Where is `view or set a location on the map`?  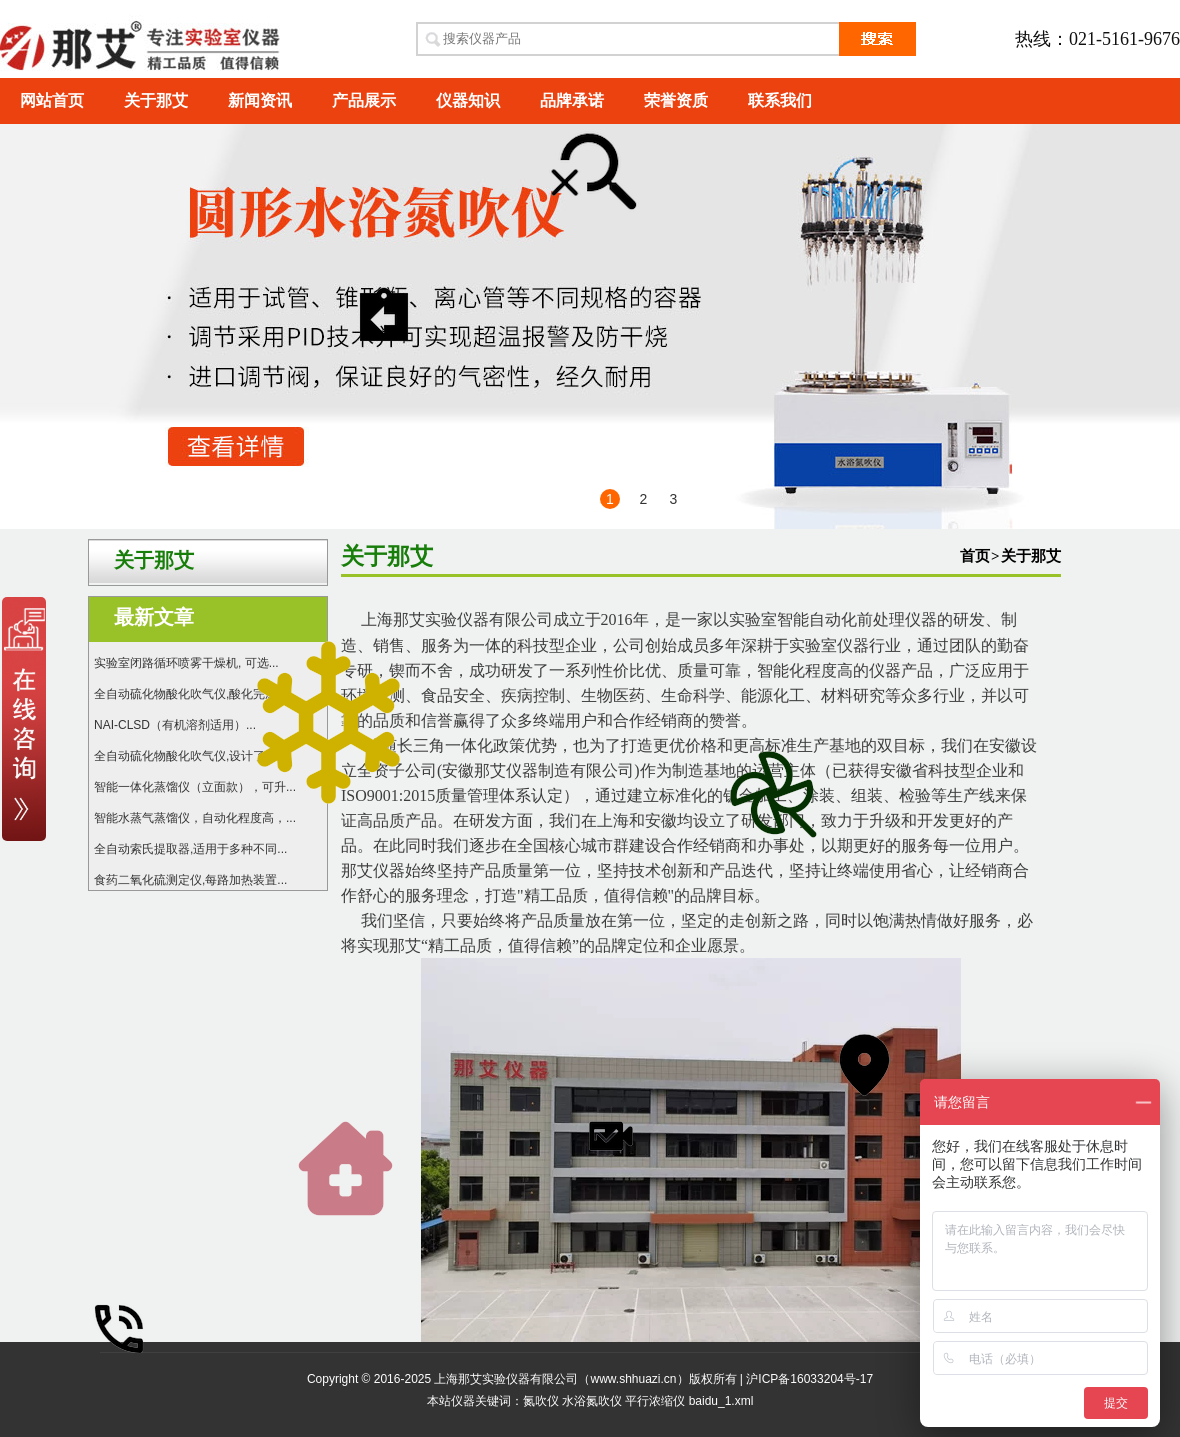 view or set a location on the map is located at coordinates (864, 1065).